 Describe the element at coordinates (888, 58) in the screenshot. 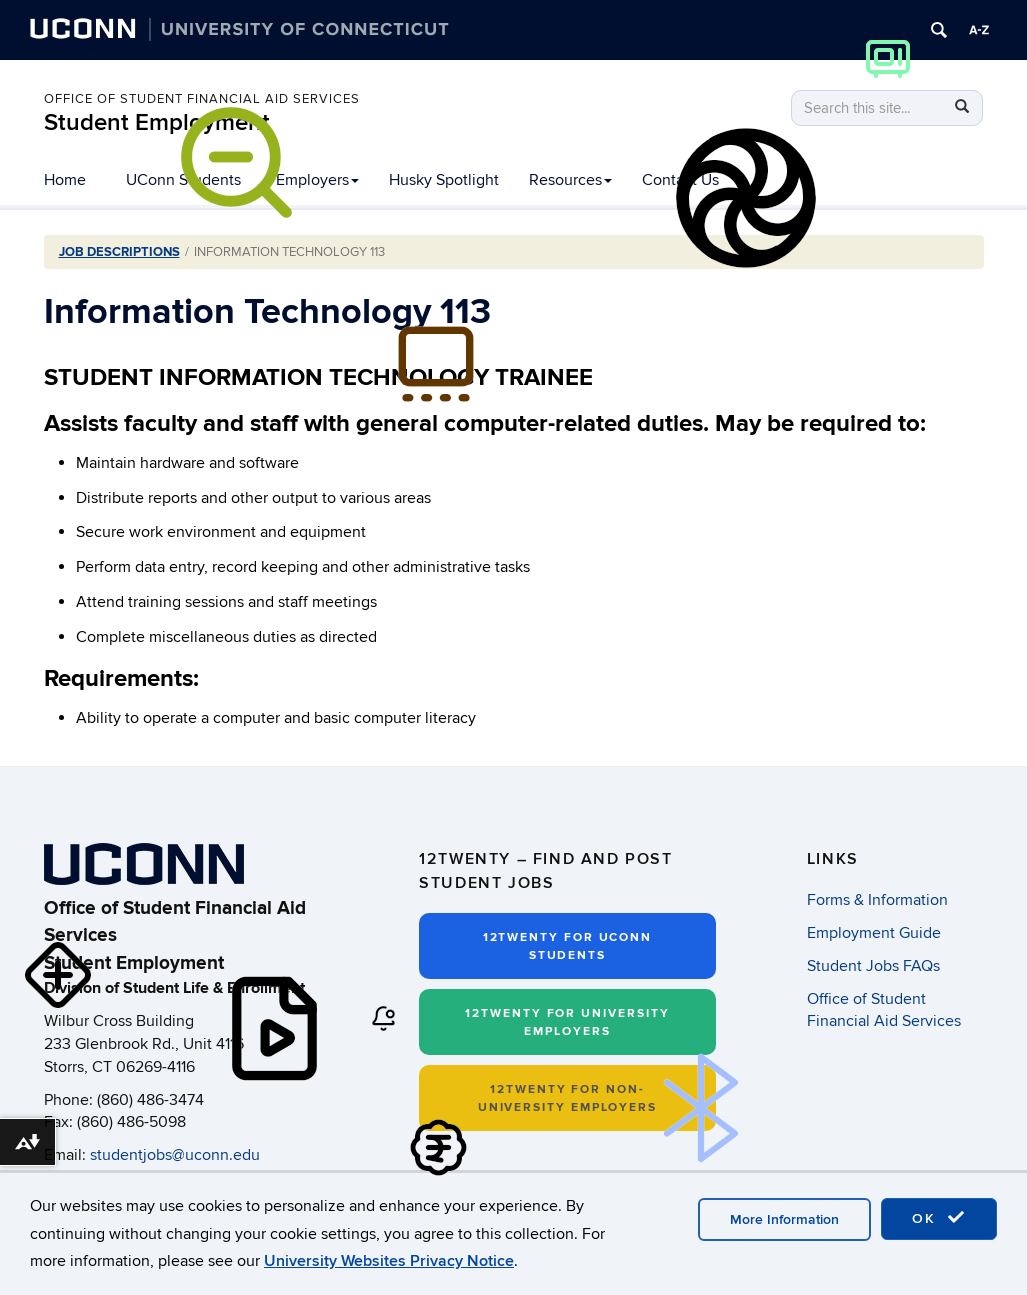

I see `access microwave or kitchen appliance controls` at that location.